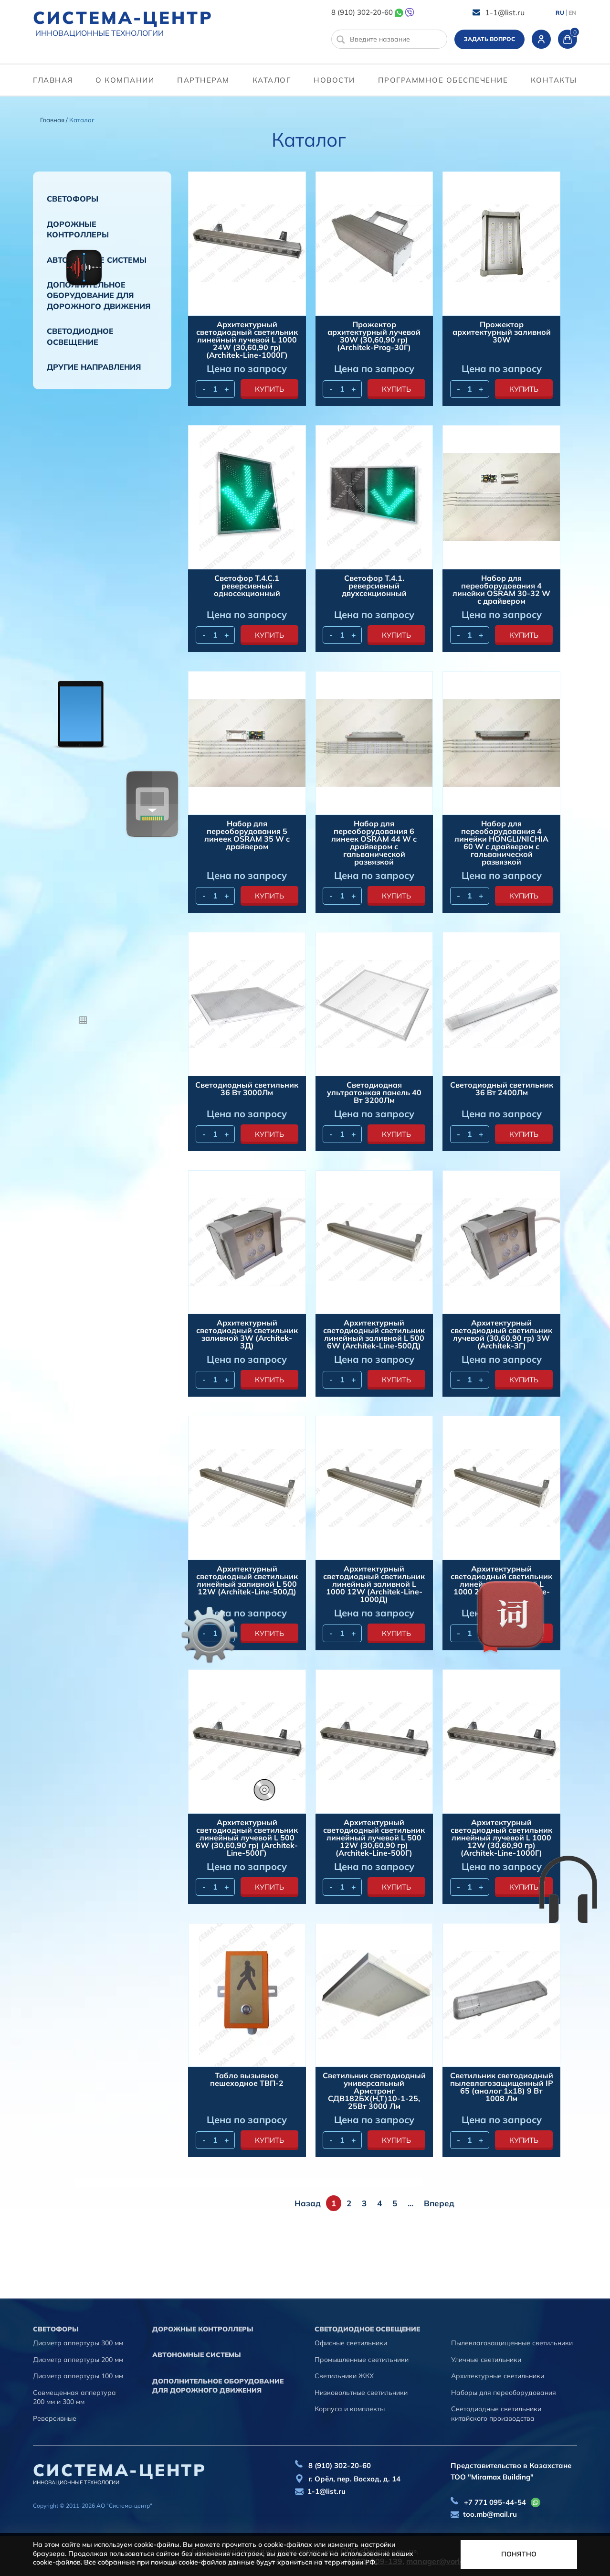  Describe the element at coordinates (510, 1614) in the screenshot. I see `open the dictionary app` at that location.